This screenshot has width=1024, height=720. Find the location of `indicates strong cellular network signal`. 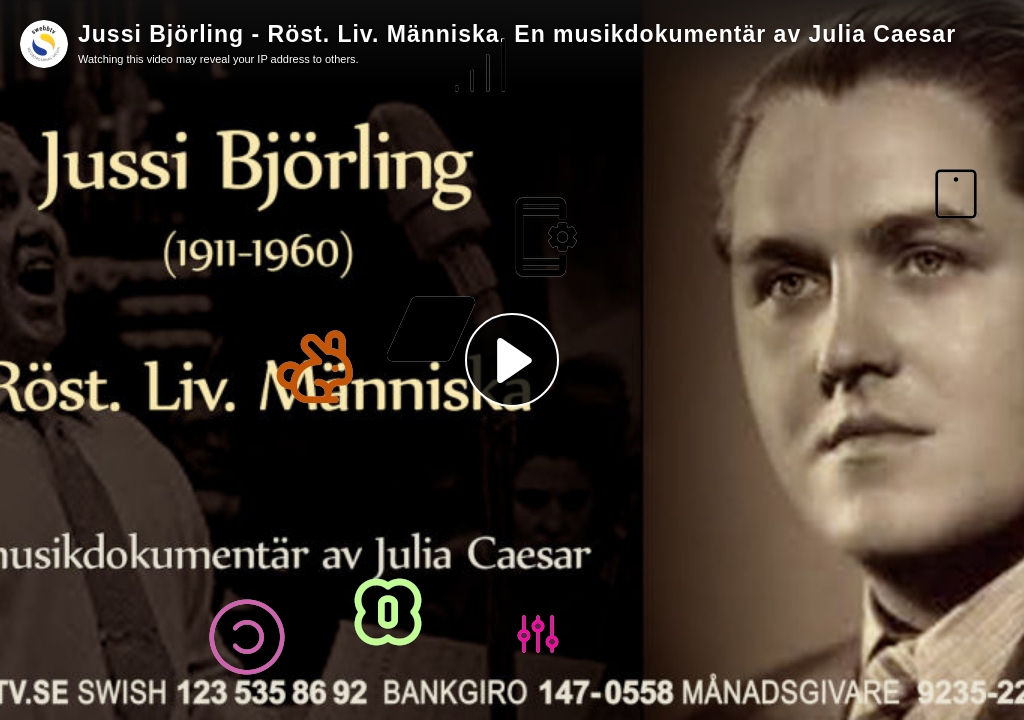

indicates strong cellular network signal is located at coordinates (491, 62).